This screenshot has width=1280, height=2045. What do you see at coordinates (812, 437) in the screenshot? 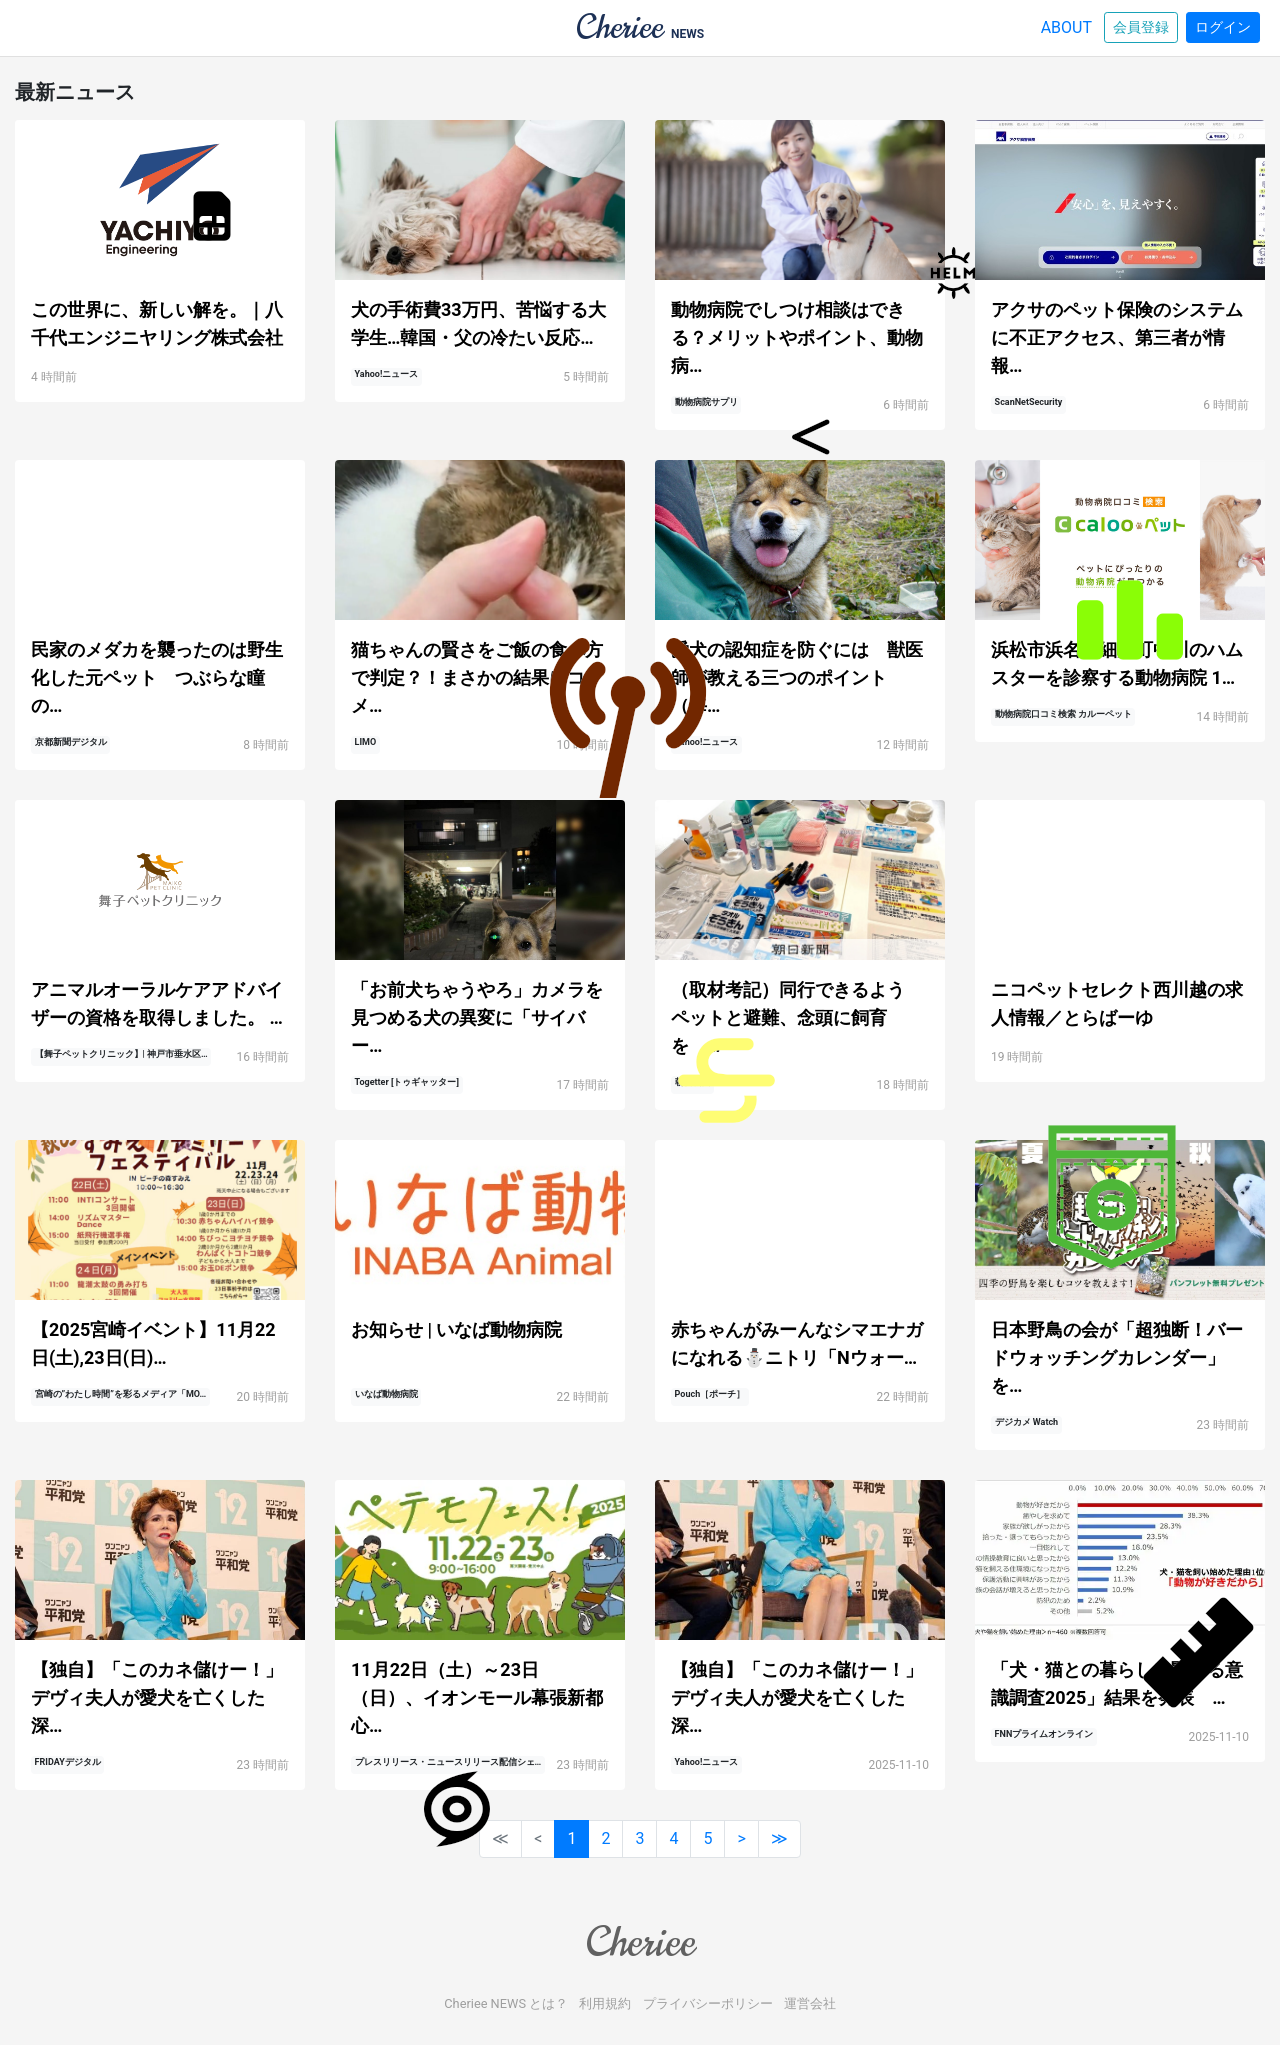
I see `navigate back to the previous screen` at bounding box center [812, 437].